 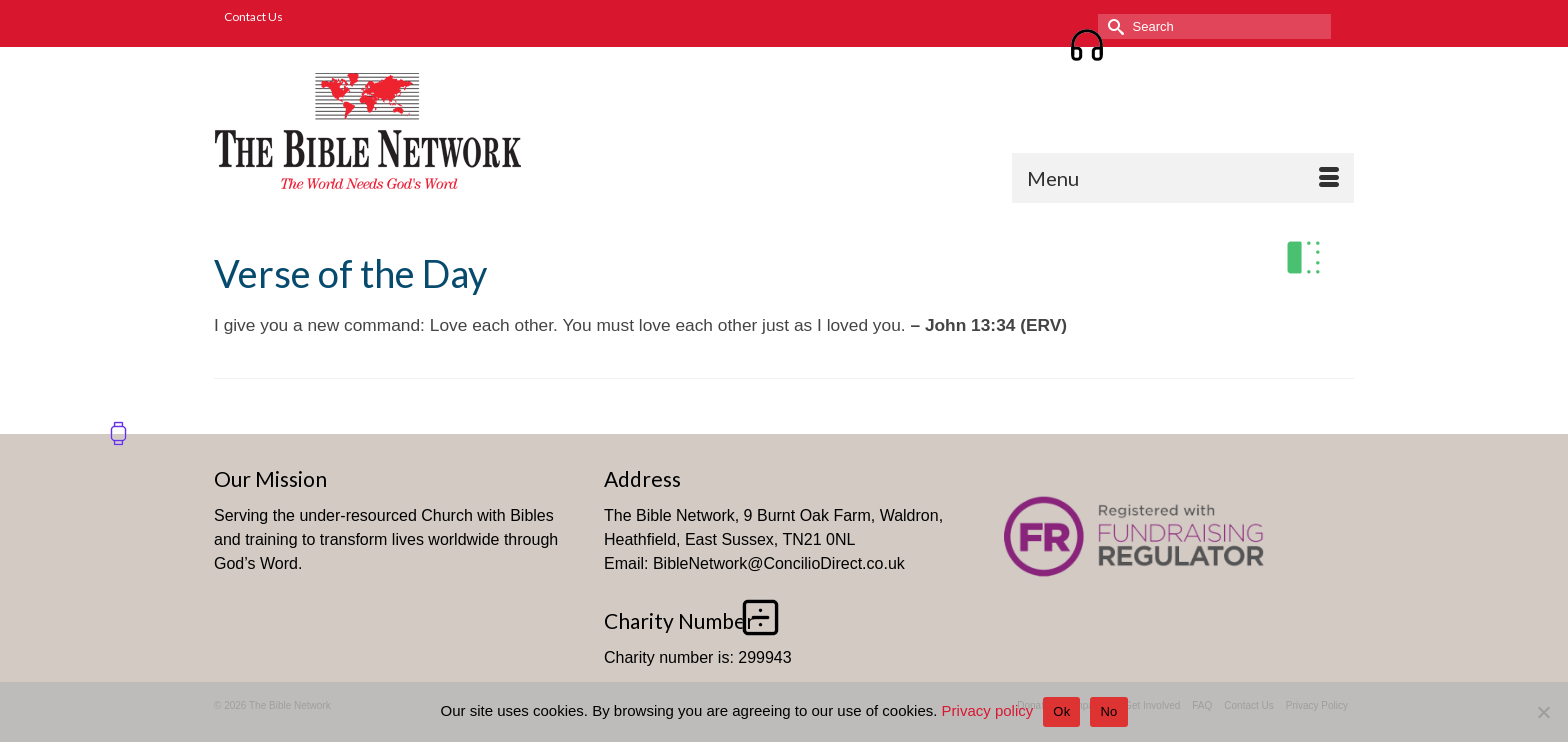 I want to click on access smartwatch settings or connectivity, so click(x=118, y=433).